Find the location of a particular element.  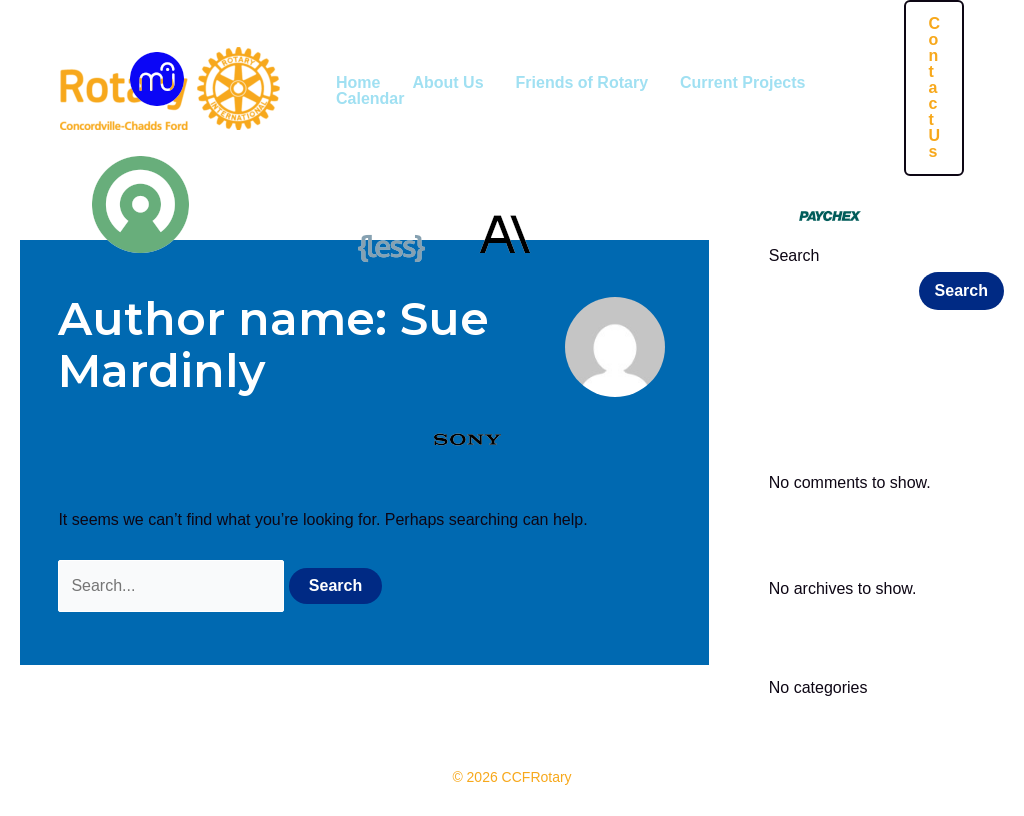

sony brand or product identifier is located at coordinates (467, 439).